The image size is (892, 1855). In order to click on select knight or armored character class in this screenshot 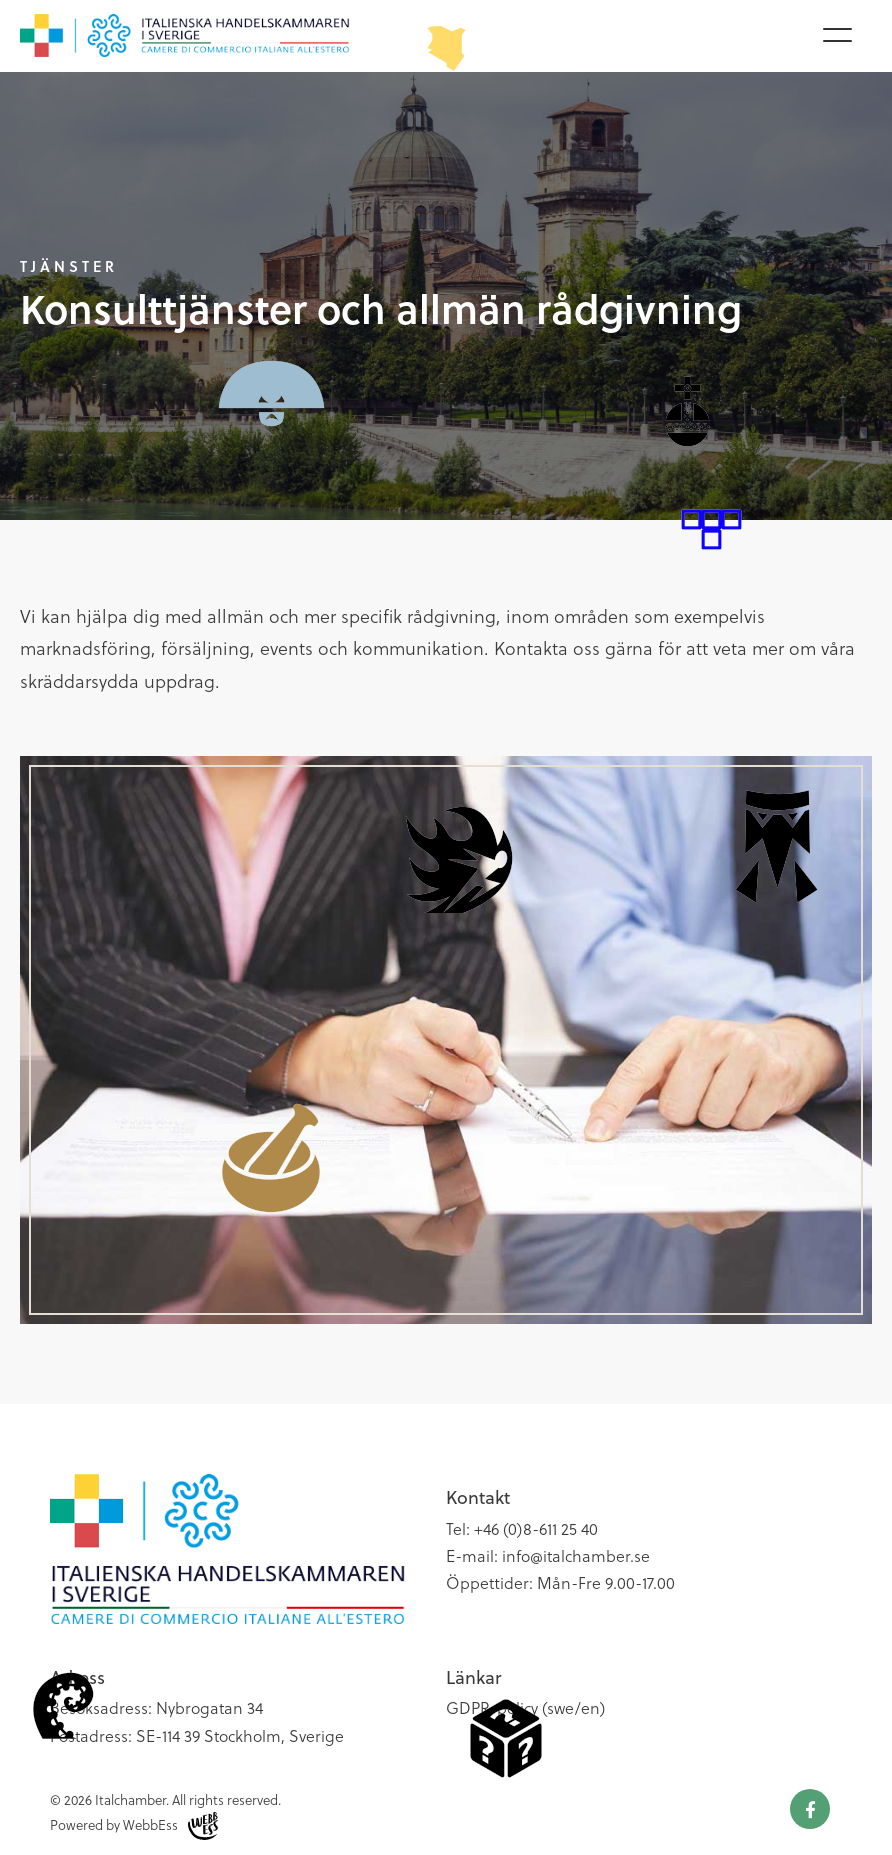, I will do `click(271, 395)`.